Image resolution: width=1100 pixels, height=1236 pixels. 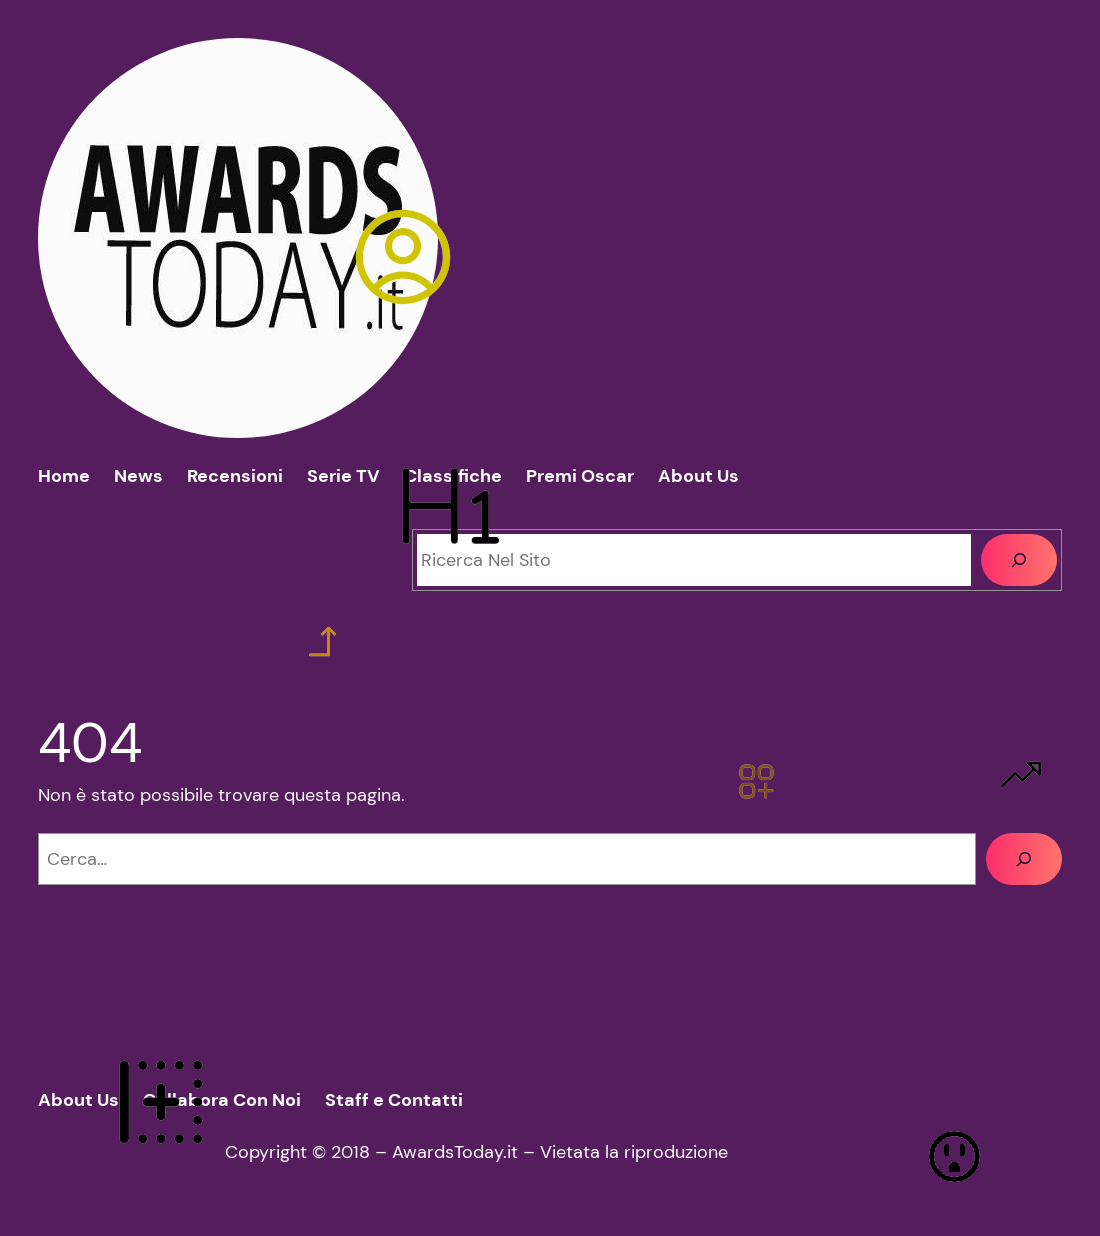 I want to click on turn right then continue upward, so click(x=322, y=641).